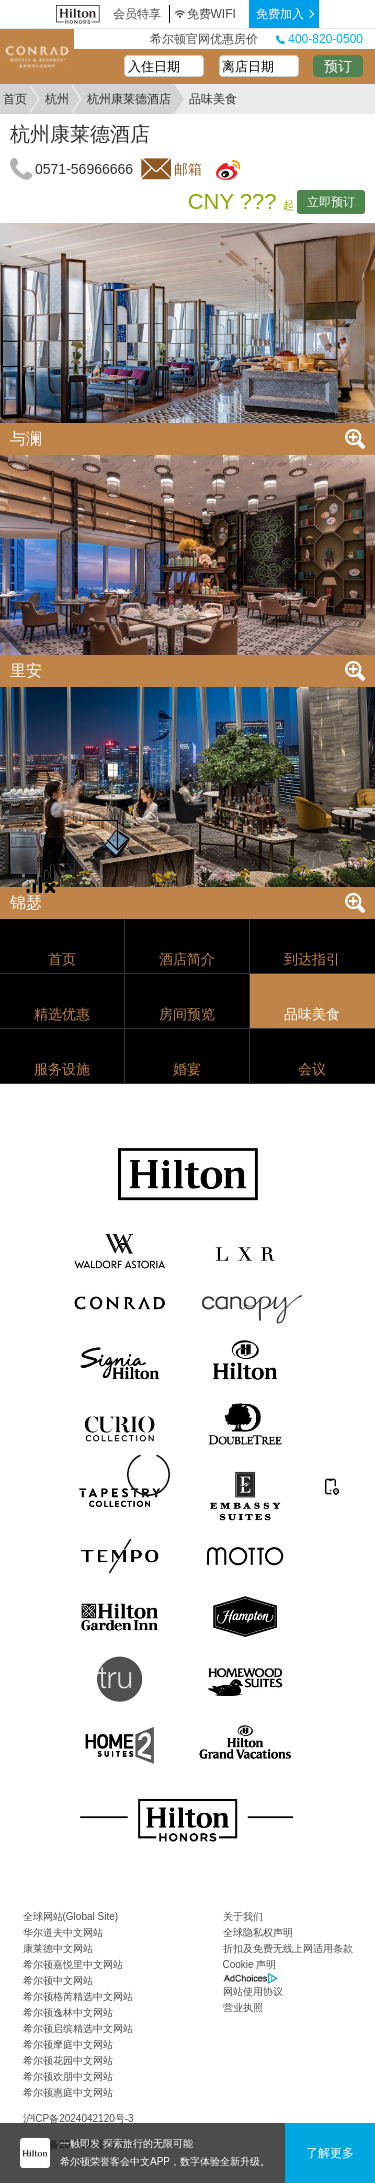 This screenshot has width=375, height=2183. What do you see at coordinates (148, 1474) in the screenshot?
I see `loading or processing in progress` at bounding box center [148, 1474].